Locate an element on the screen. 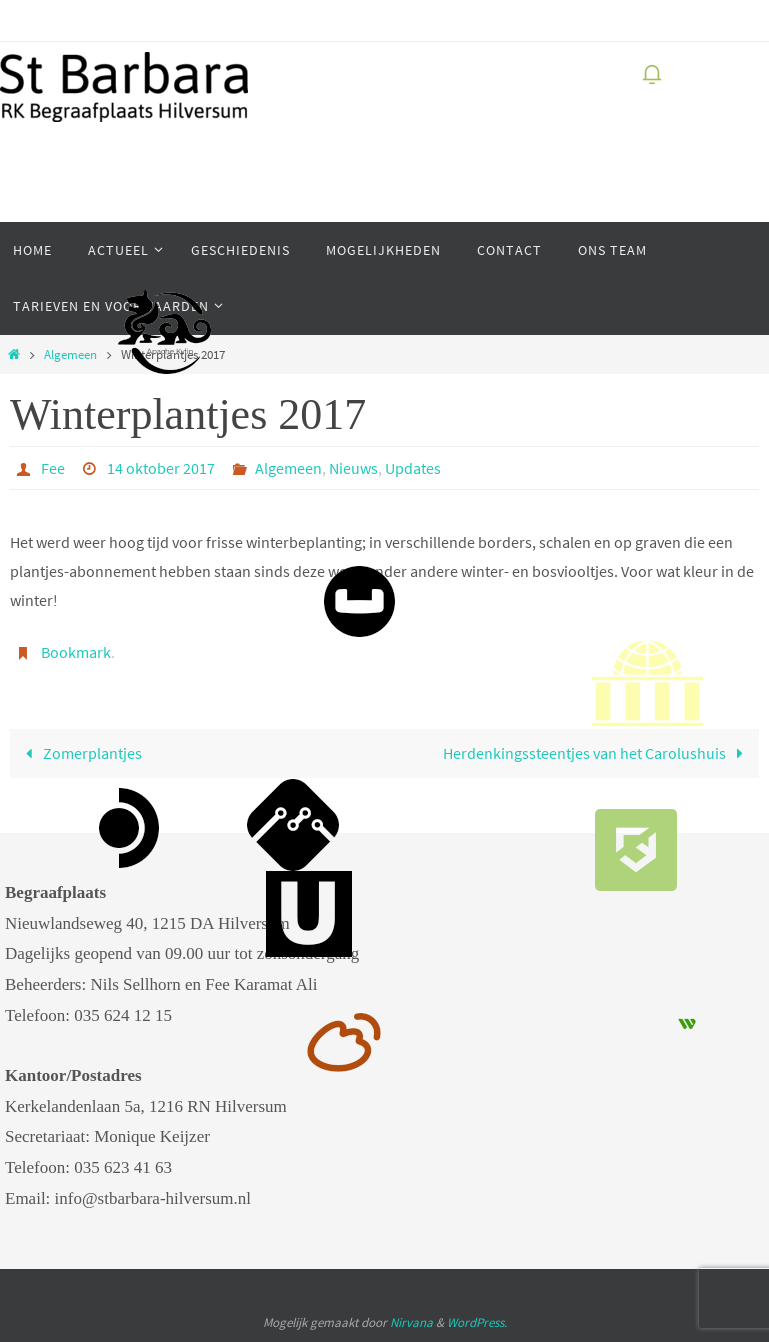 The height and width of the screenshot is (1342, 769). clubforce app or service logo is located at coordinates (636, 850).